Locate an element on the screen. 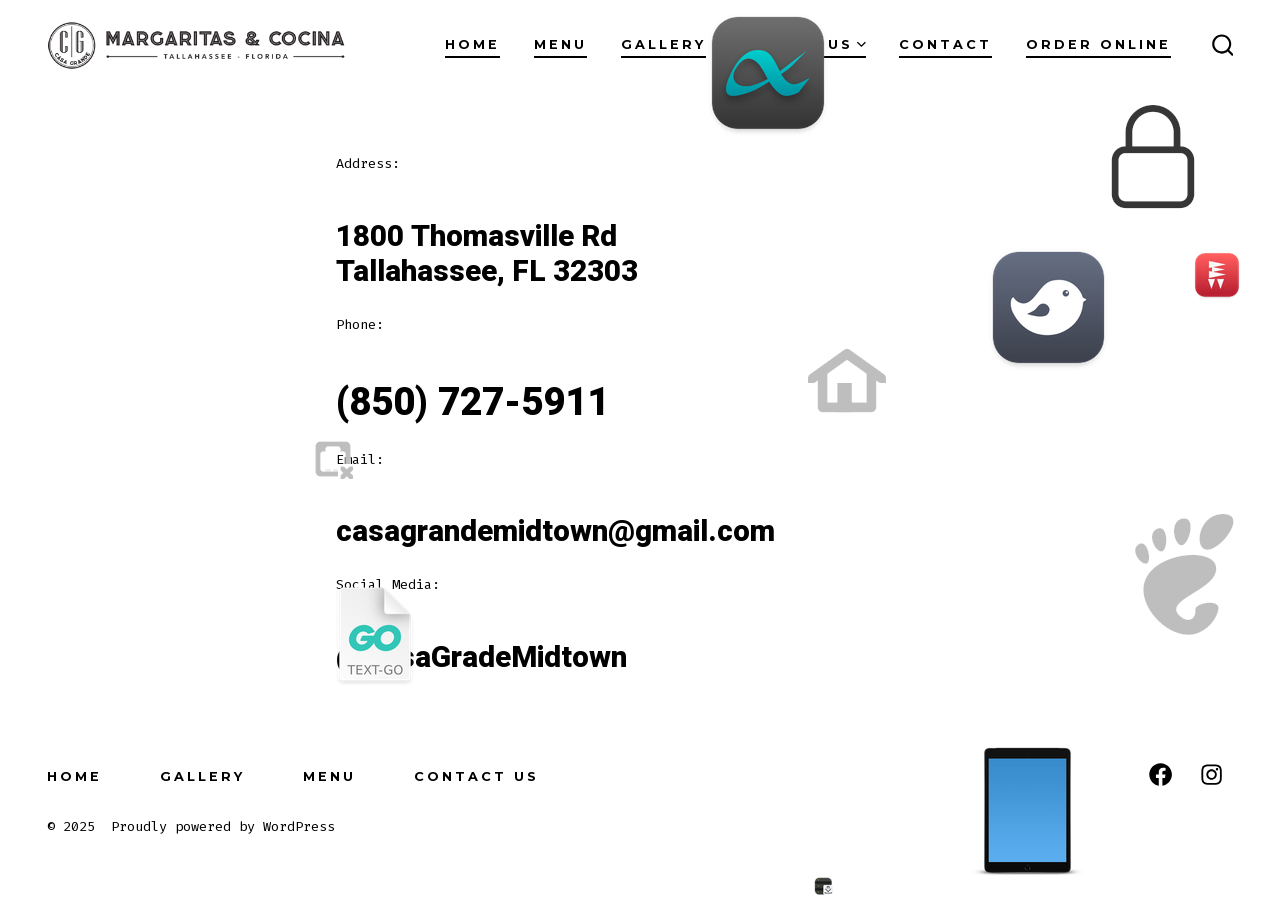 Image resolution: width=1280 pixels, height=901 pixels. navigate to home screen is located at coordinates (847, 383).